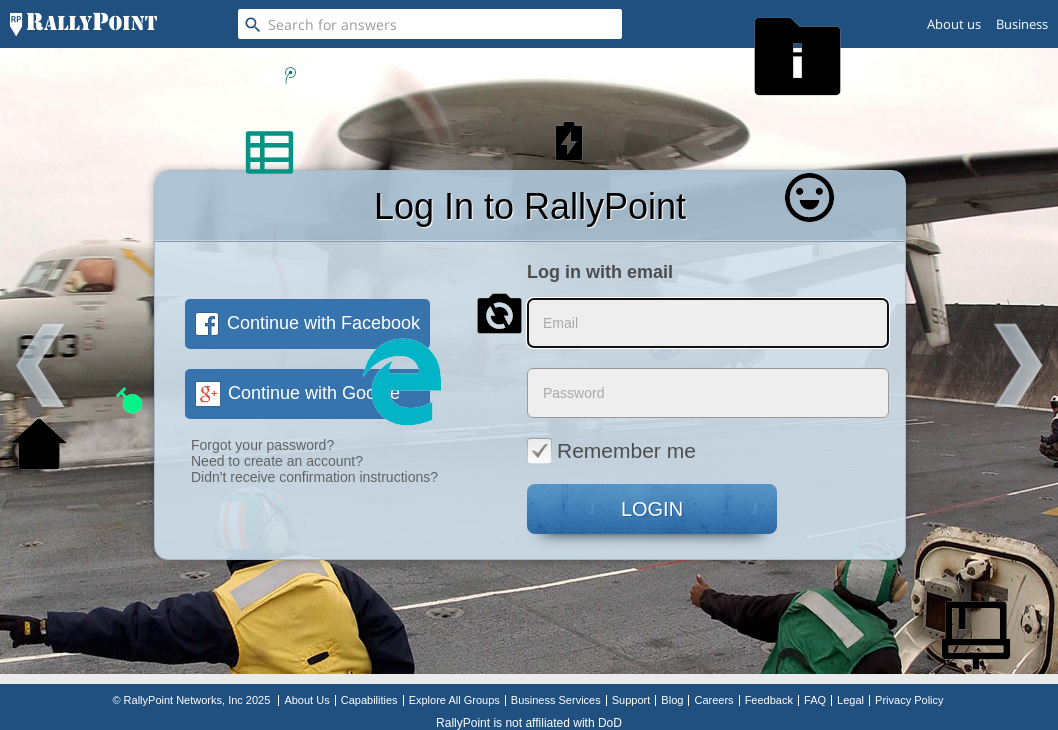  What do you see at coordinates (39, 446) in the screenshot?
I see `navigate to home screen` at bounding box center [39, 446].